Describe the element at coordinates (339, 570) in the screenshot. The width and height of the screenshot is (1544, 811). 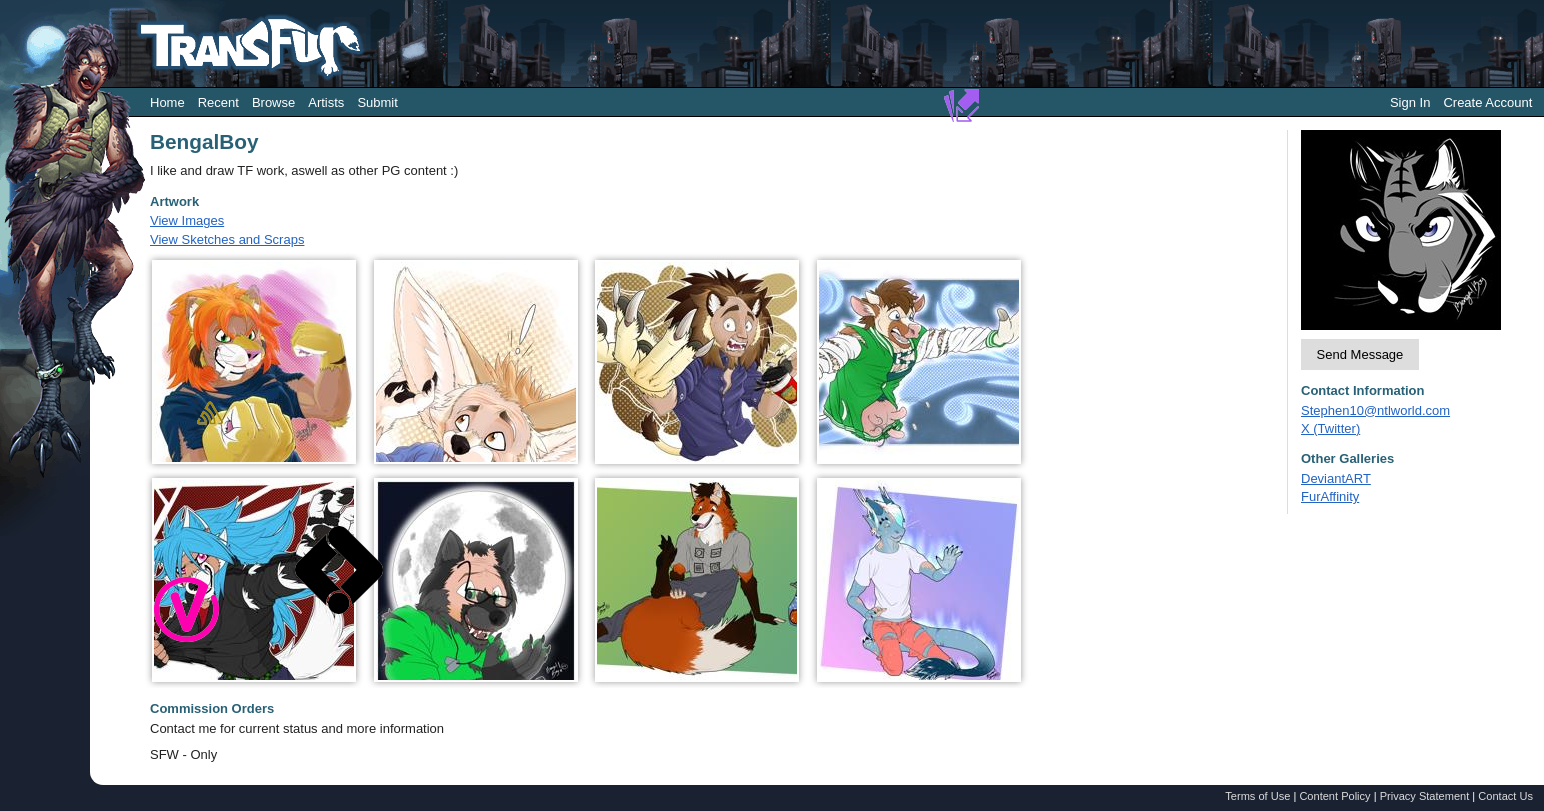
I see `google tag manager logo` at that location.